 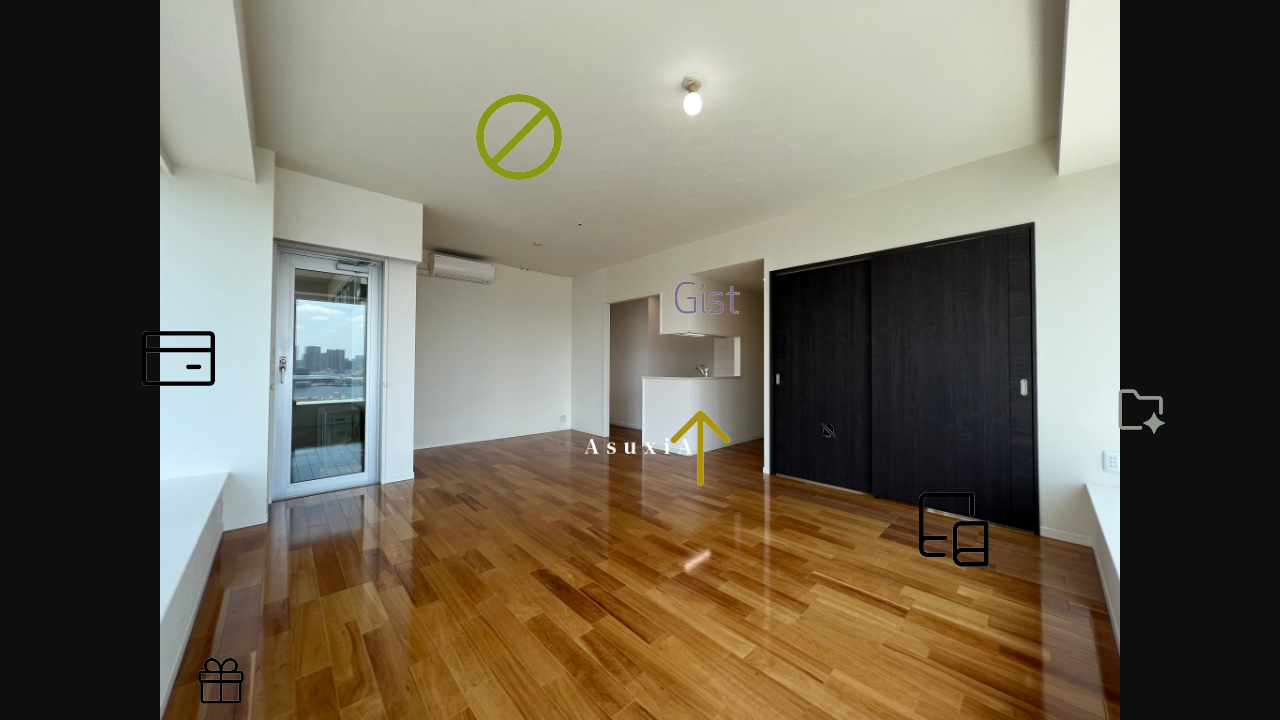 What do you see at coordinates (701, 449) in the screenshot?
I see `scroll to top of page` at bounding box center [701, 449].